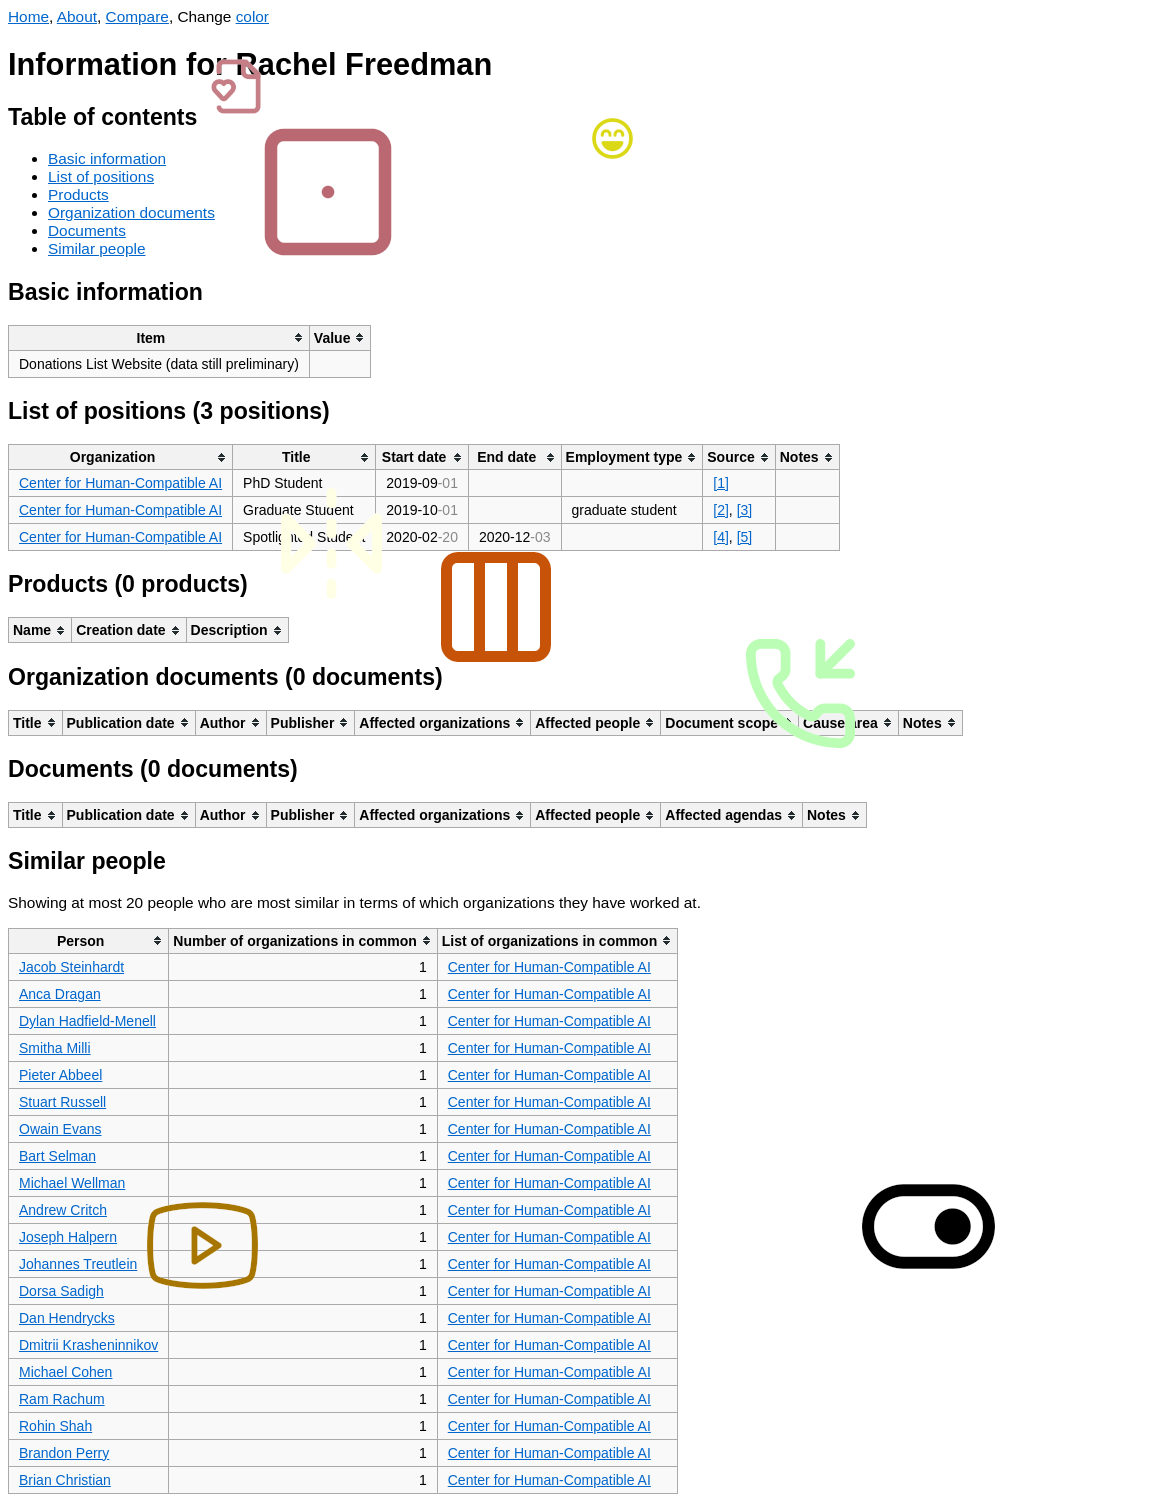 The width and height of the screenshot is (1151, 1502). What do you see at coordinates (928, 1226) in the screenshot?
I see `toggle switch in the on position` at bounding box center [928, 1226].